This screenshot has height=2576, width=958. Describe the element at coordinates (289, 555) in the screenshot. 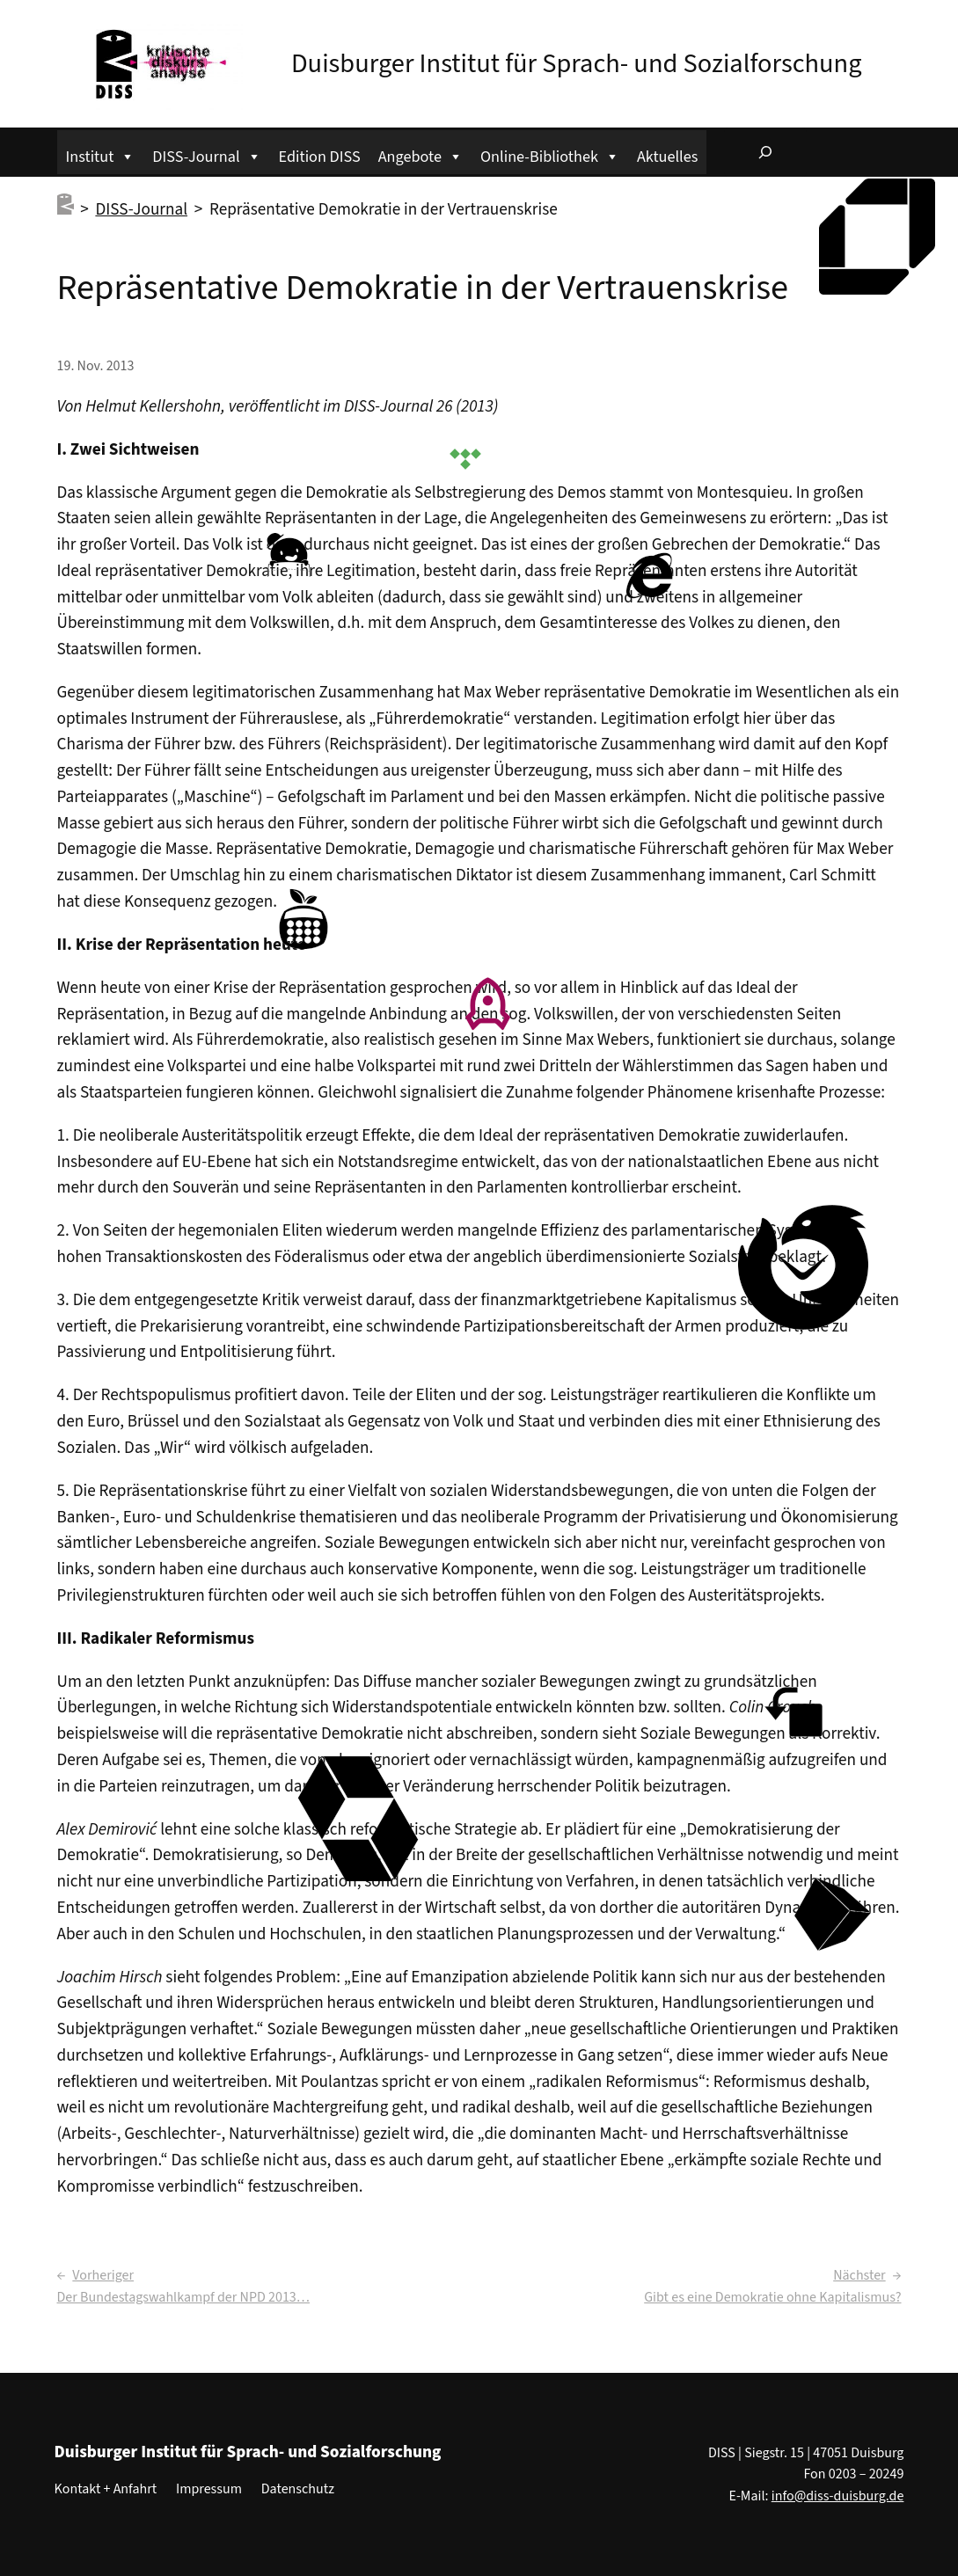

I see `open the Tapas app` at that location.